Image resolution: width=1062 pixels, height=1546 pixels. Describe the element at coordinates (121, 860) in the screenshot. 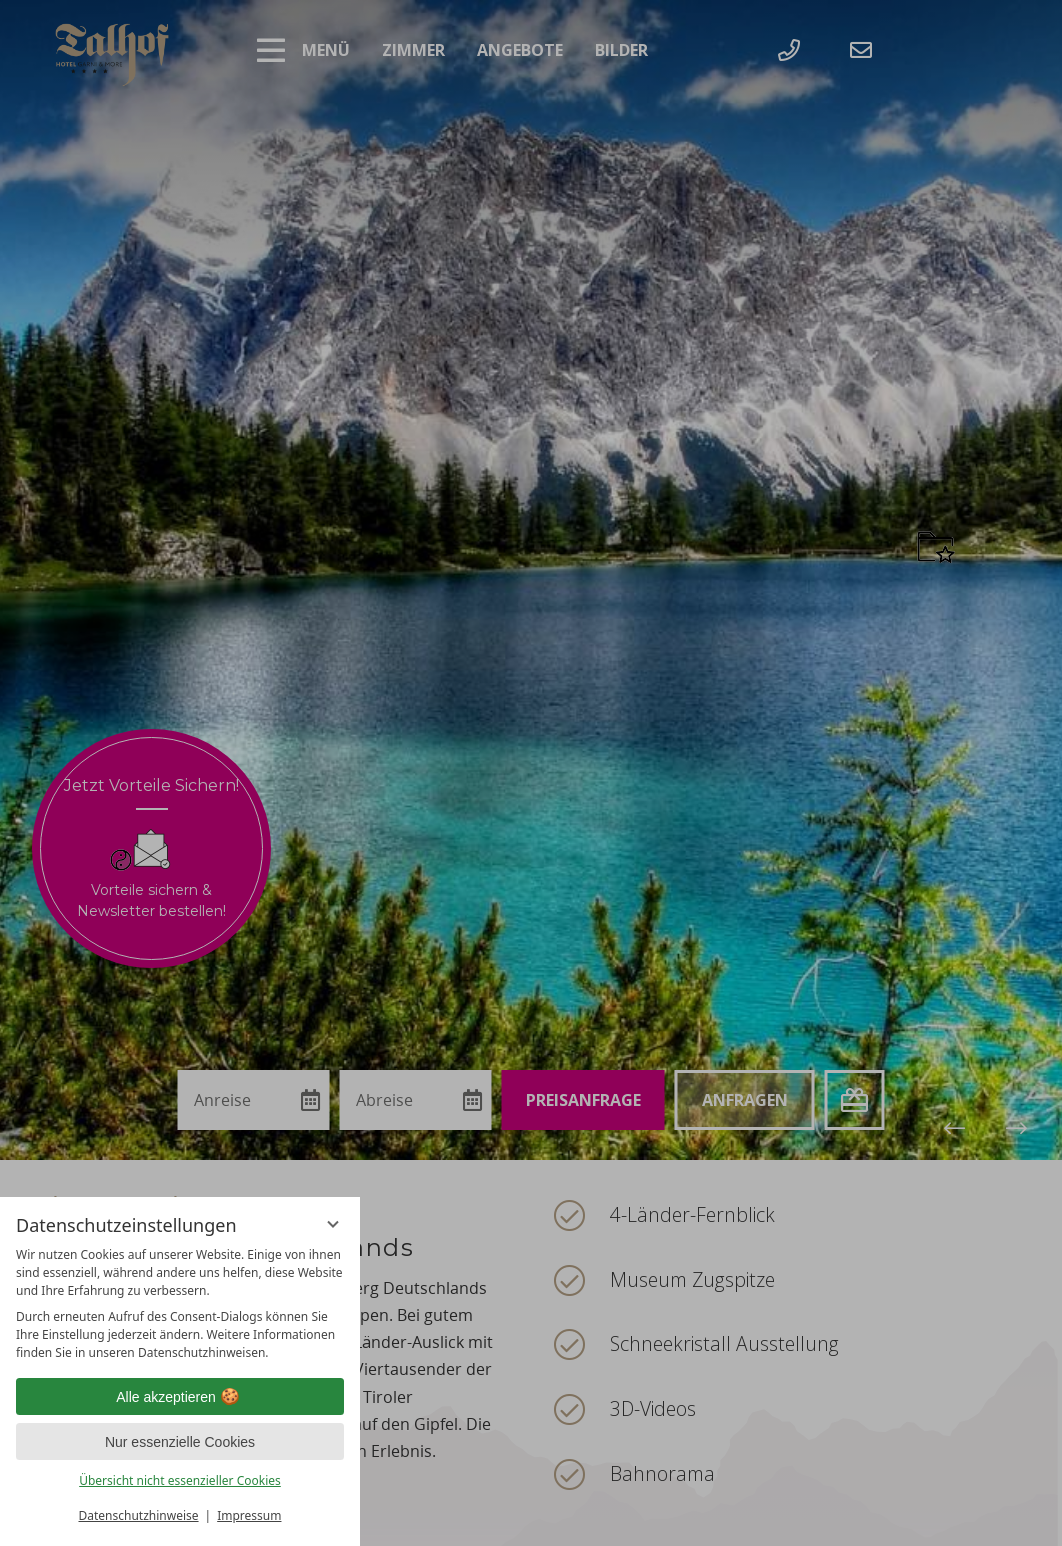

I see `toggle balance or harmony mode` at that location.